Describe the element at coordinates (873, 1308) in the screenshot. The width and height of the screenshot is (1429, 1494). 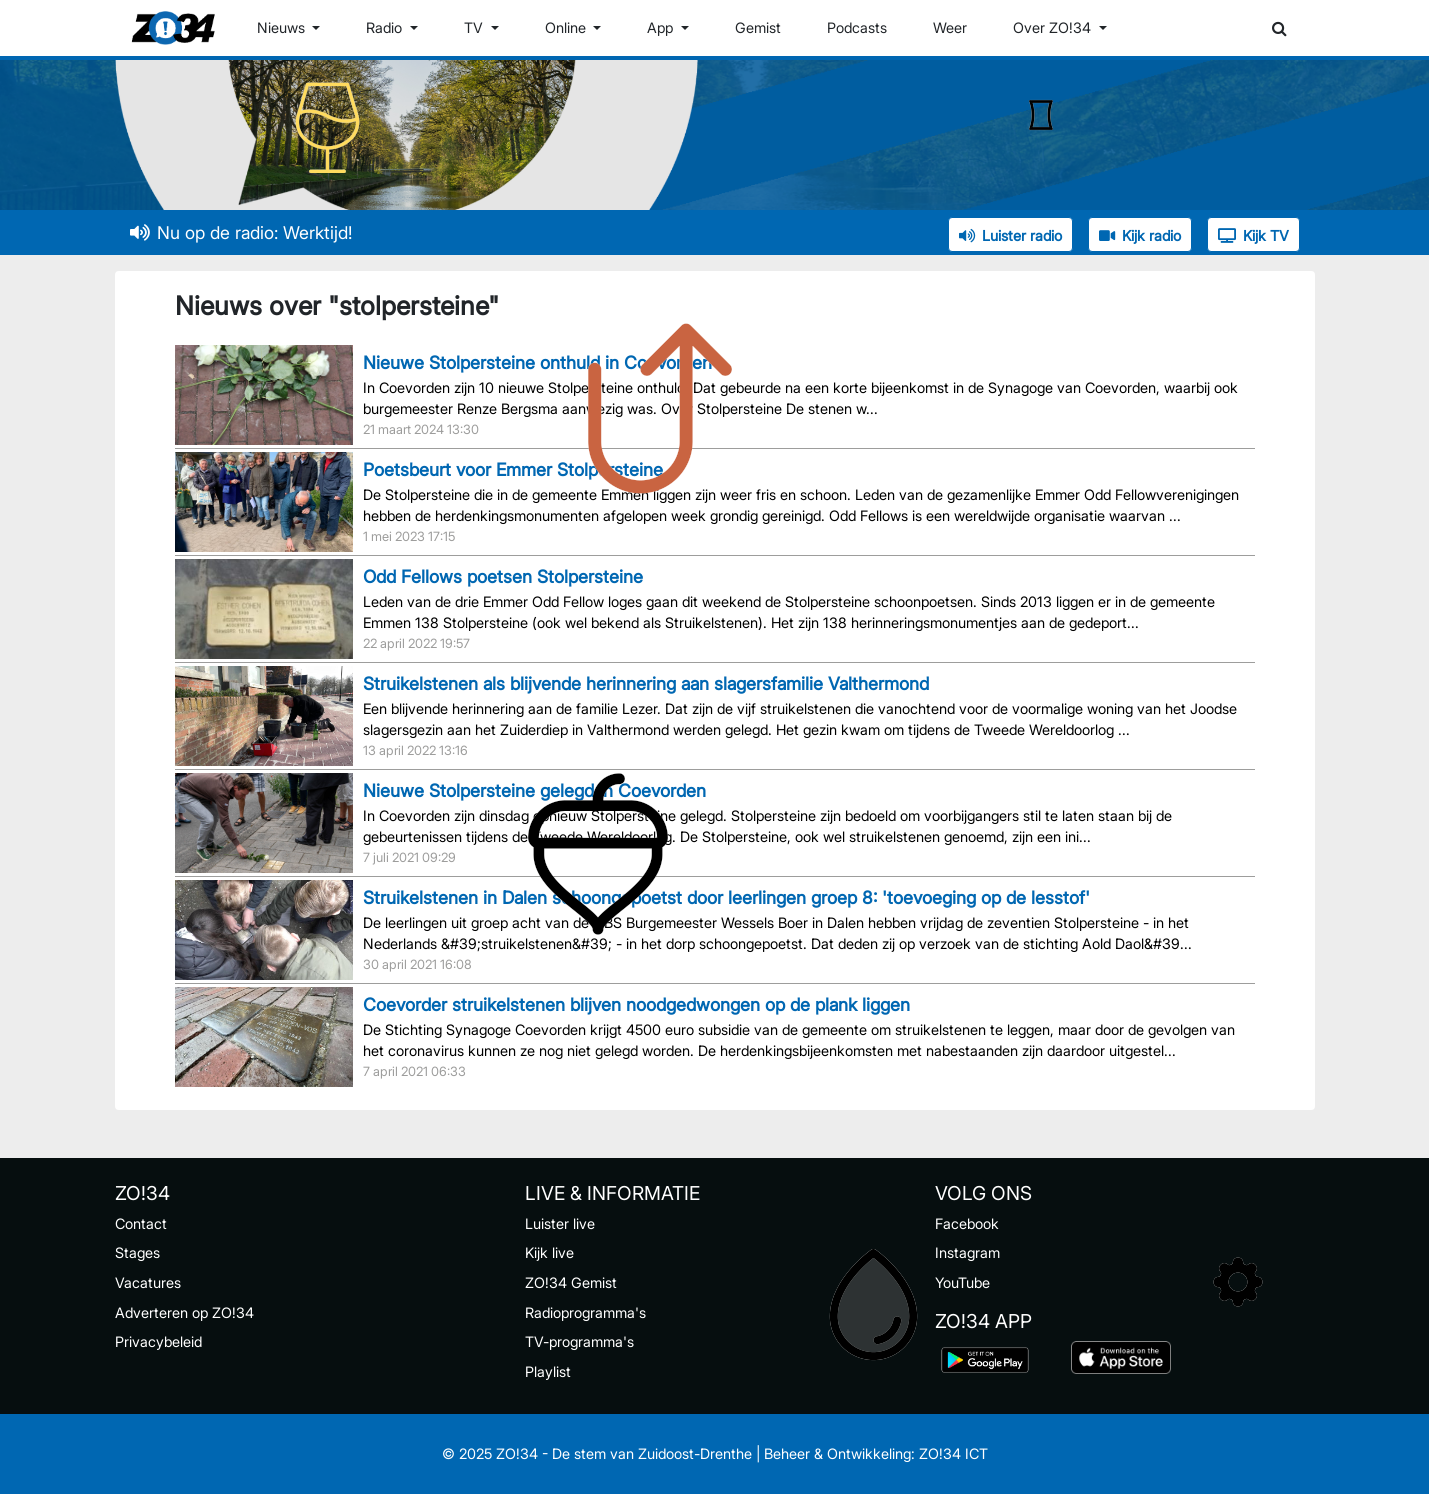
I see `adjust humidity or water settings` at that location.